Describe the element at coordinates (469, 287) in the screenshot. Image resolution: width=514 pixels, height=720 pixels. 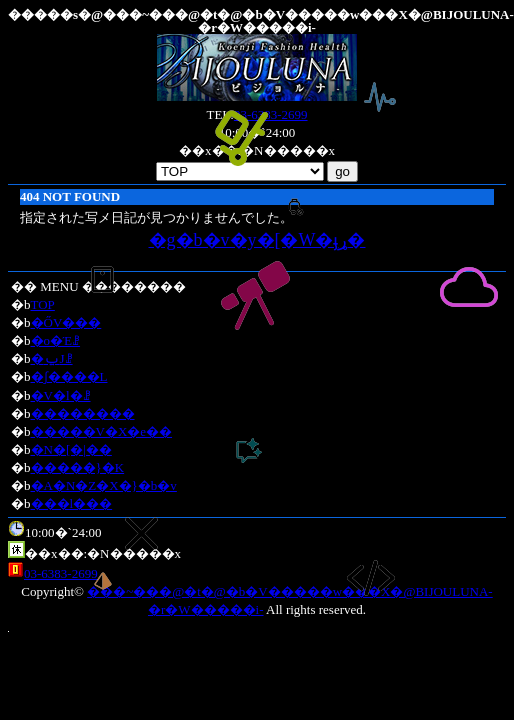
I see `access cloud storage` at that location.